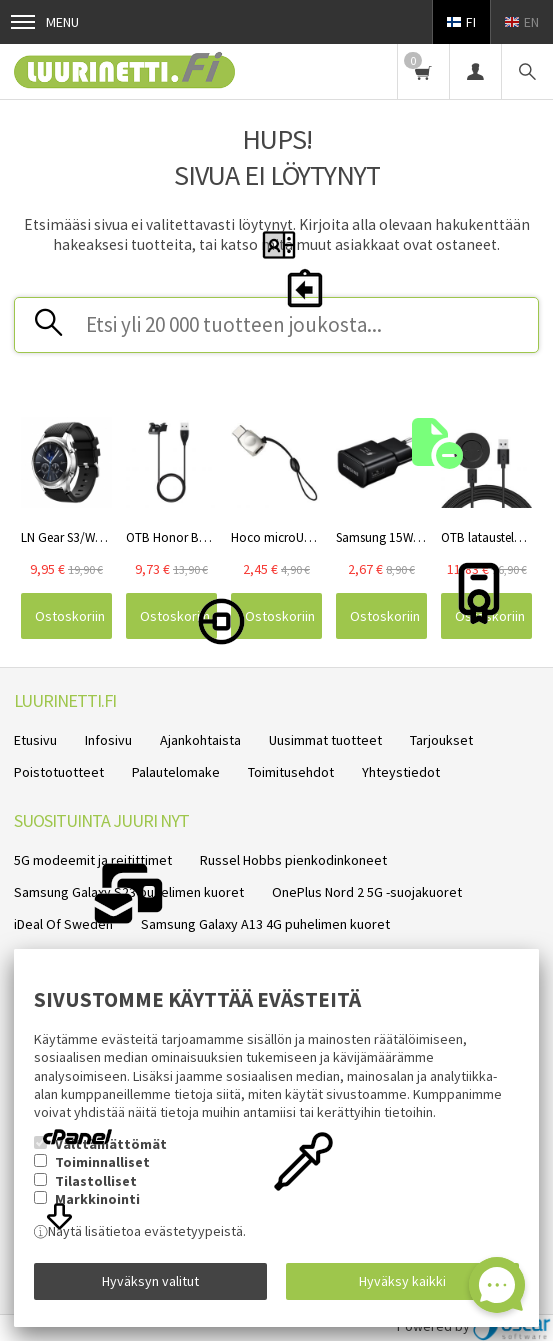  Describe the element at coordinates (305, 290) in the screenshot. I see `return or send back an assignment` at that location.